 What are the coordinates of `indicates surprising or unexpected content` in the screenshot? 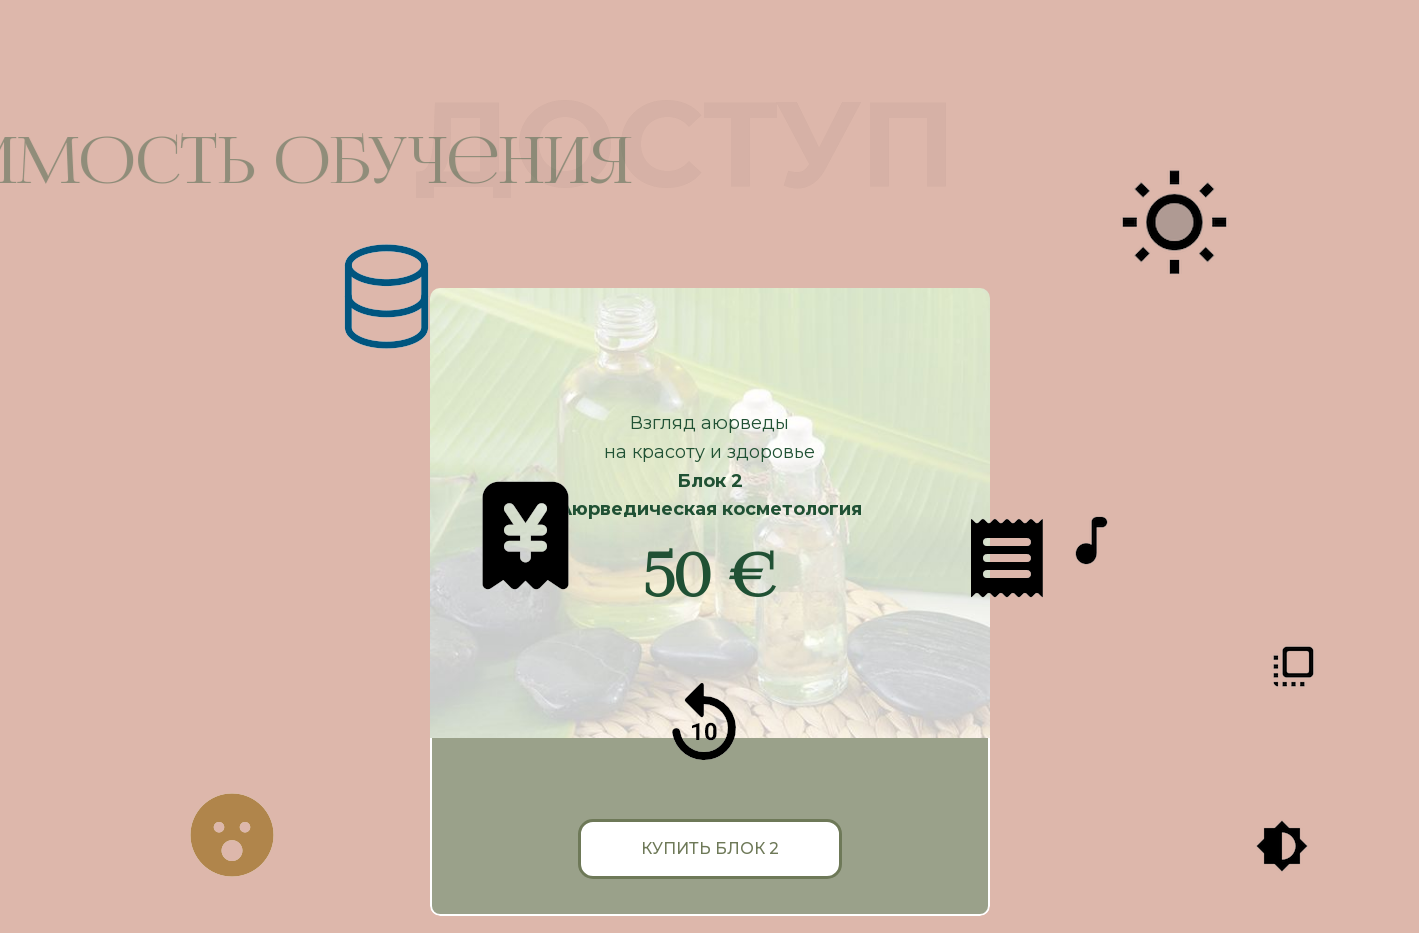 It's located at (232, 835).